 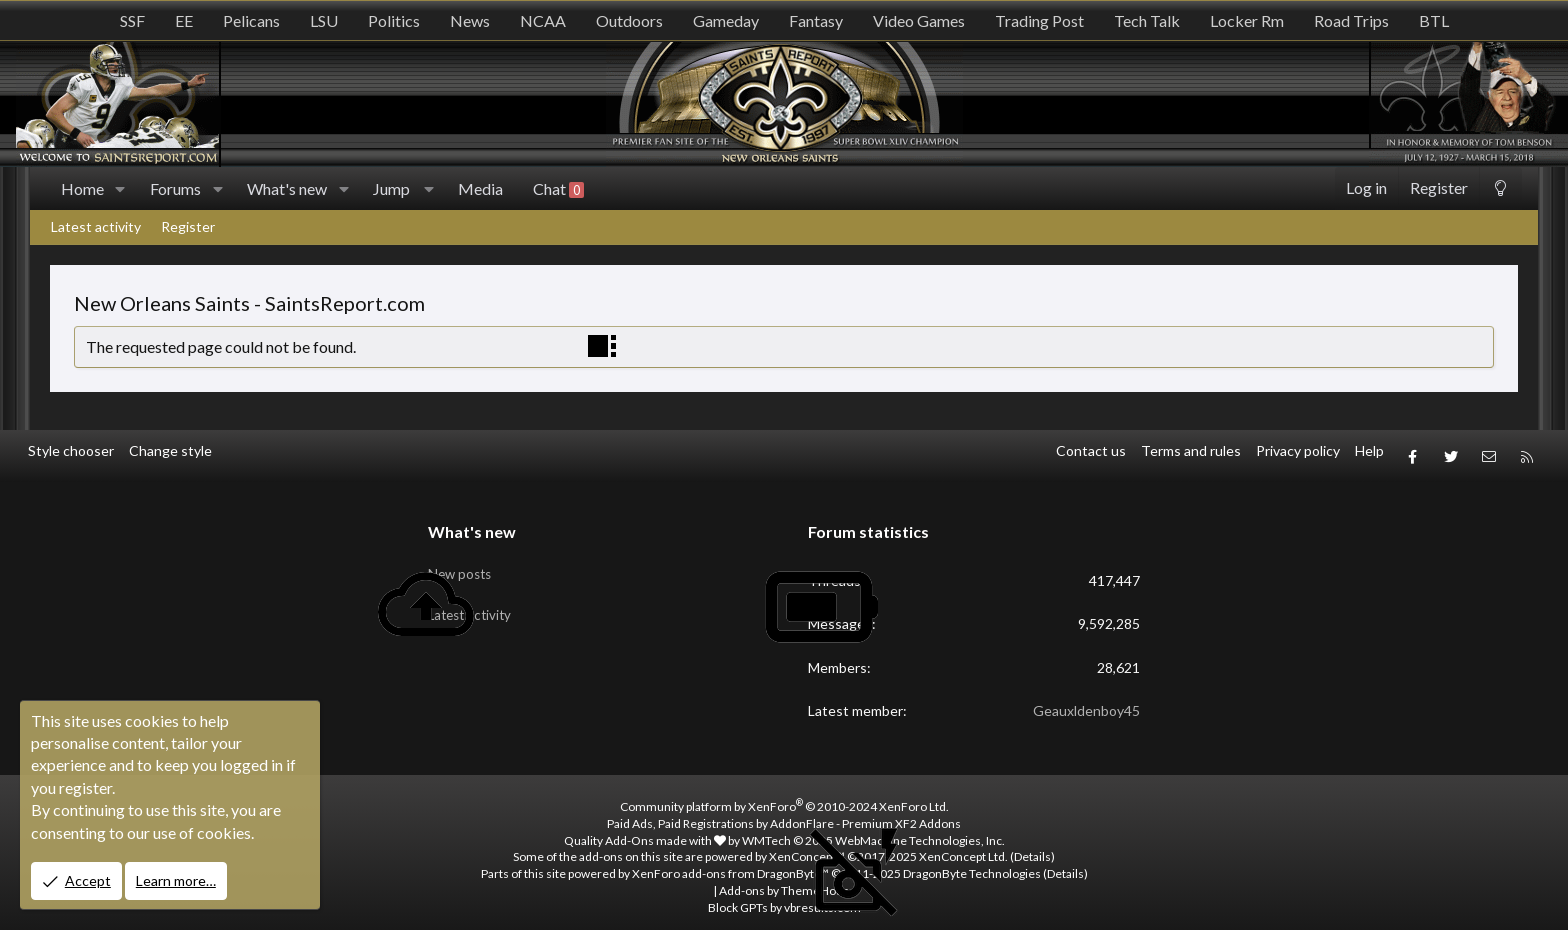 I want to click on disable camera flash, so click(x=856, y=869).